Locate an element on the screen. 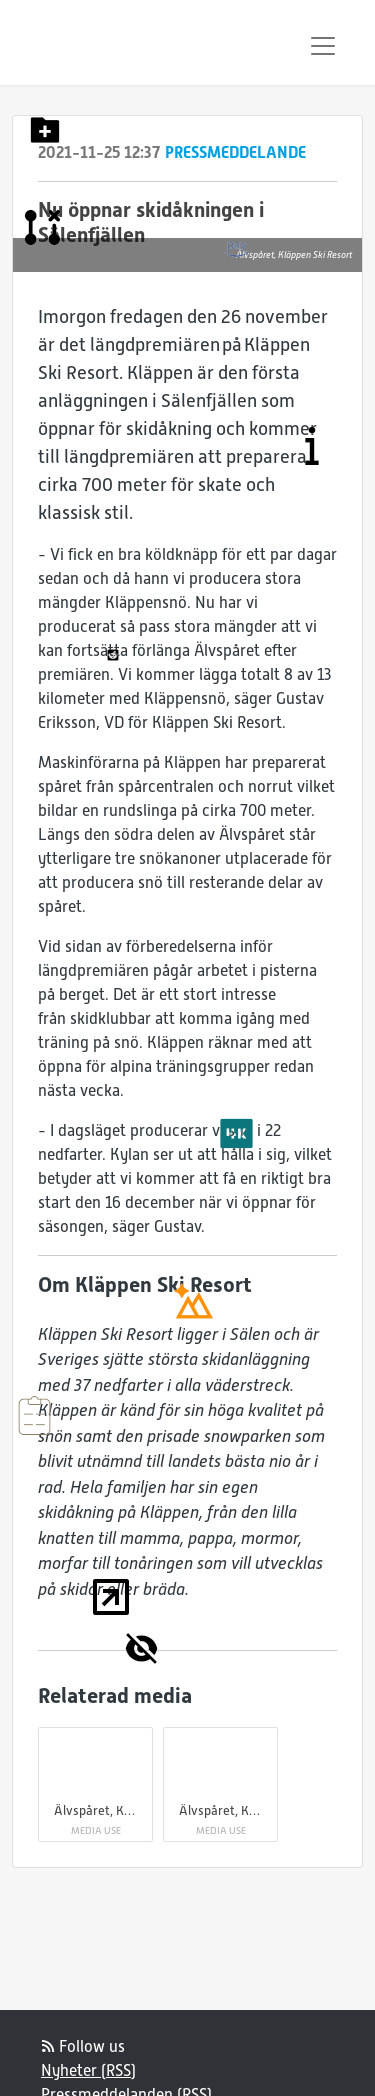  hide password or sensitive content is located at coordinates (141, 1648).